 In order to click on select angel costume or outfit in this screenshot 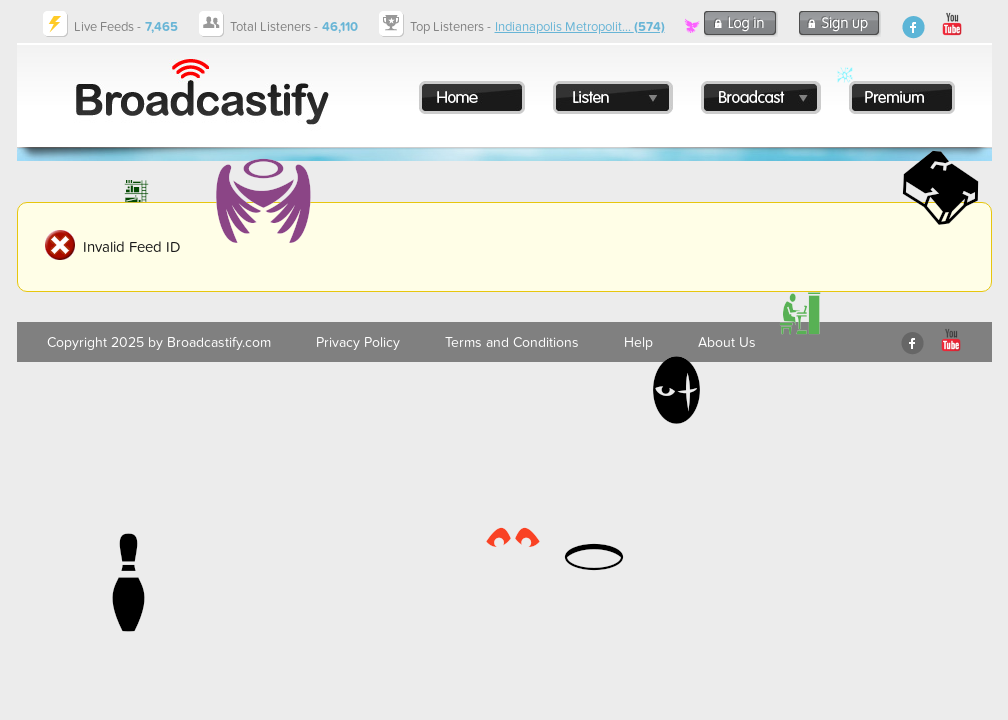, I will do `click(262, 204)`.